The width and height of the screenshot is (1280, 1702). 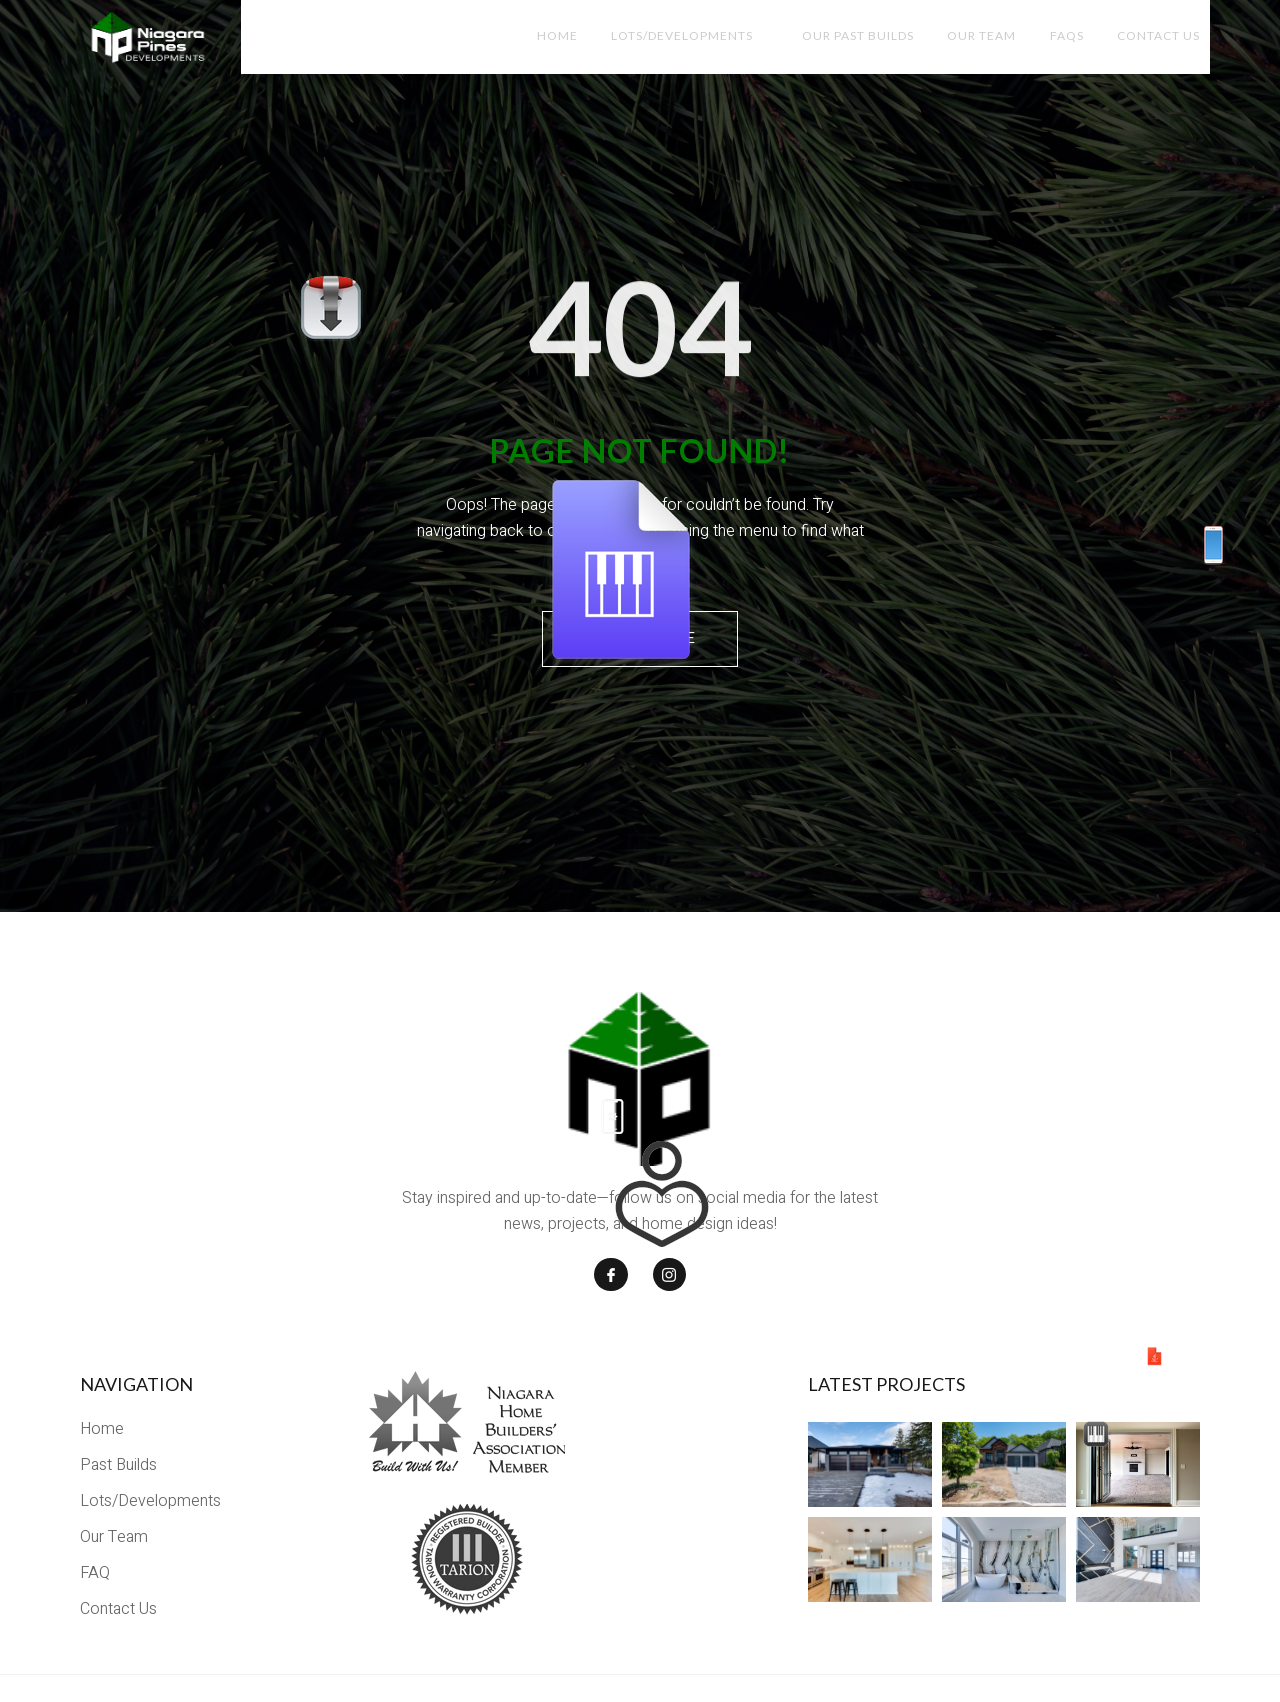 I want to click on access digital wellbeing settings, so click(x=662, y=1194).